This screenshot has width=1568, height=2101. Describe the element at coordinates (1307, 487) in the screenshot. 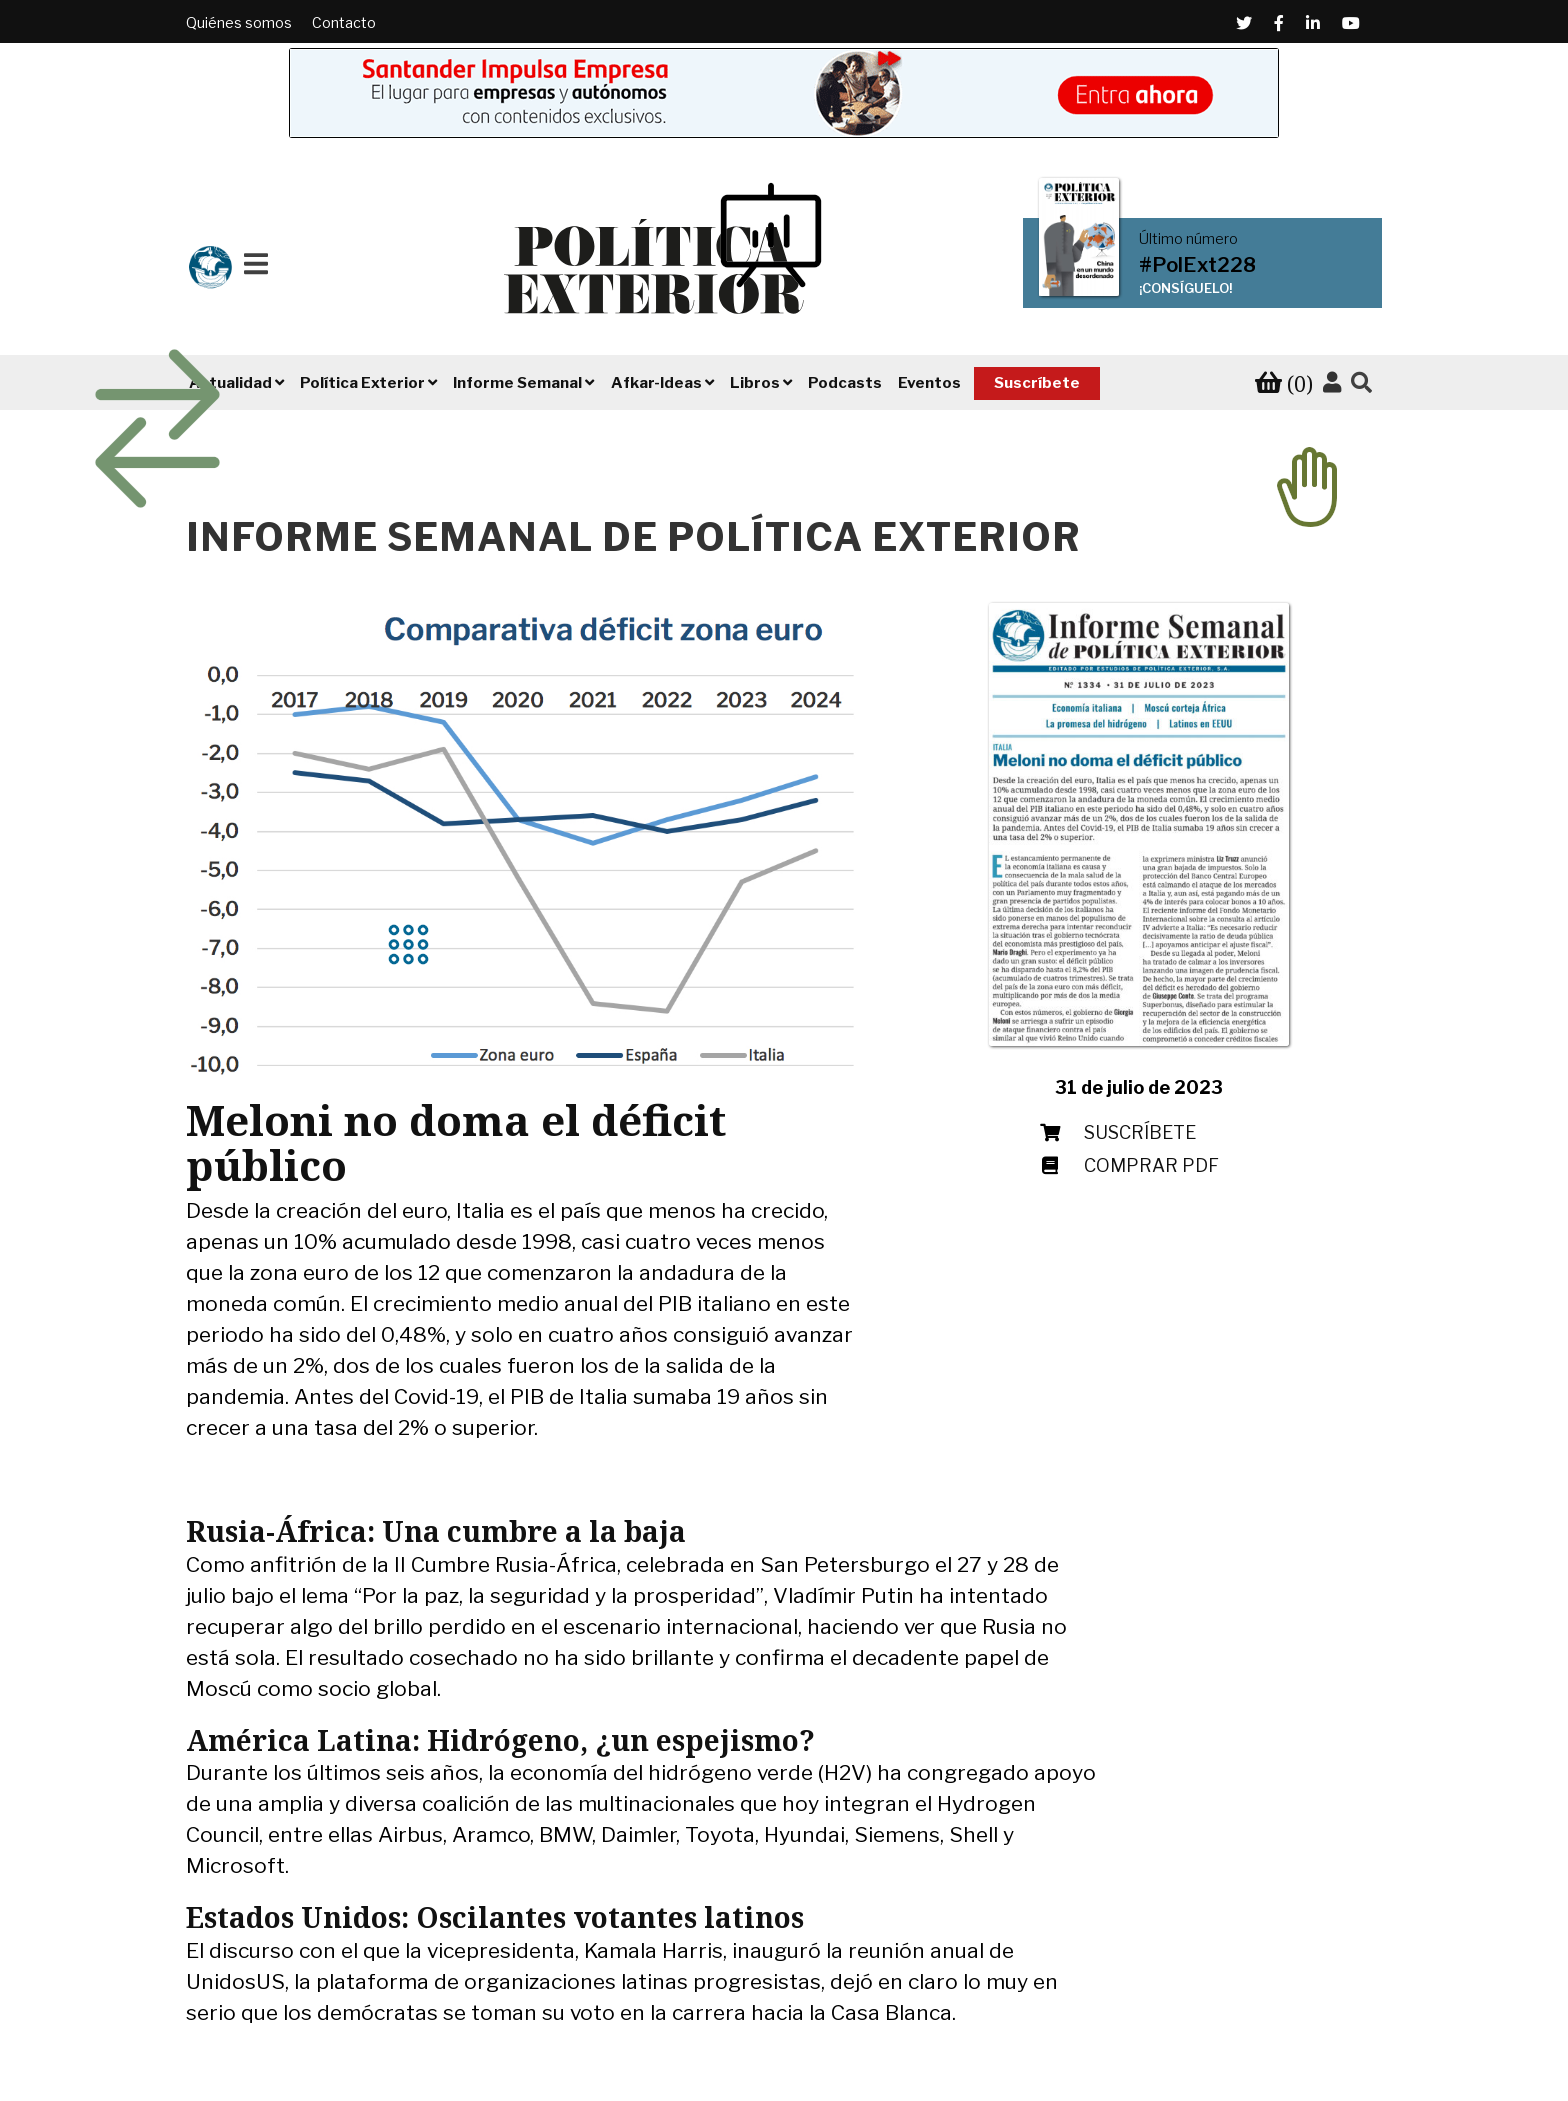

I see `stop or halt an action` at that location.